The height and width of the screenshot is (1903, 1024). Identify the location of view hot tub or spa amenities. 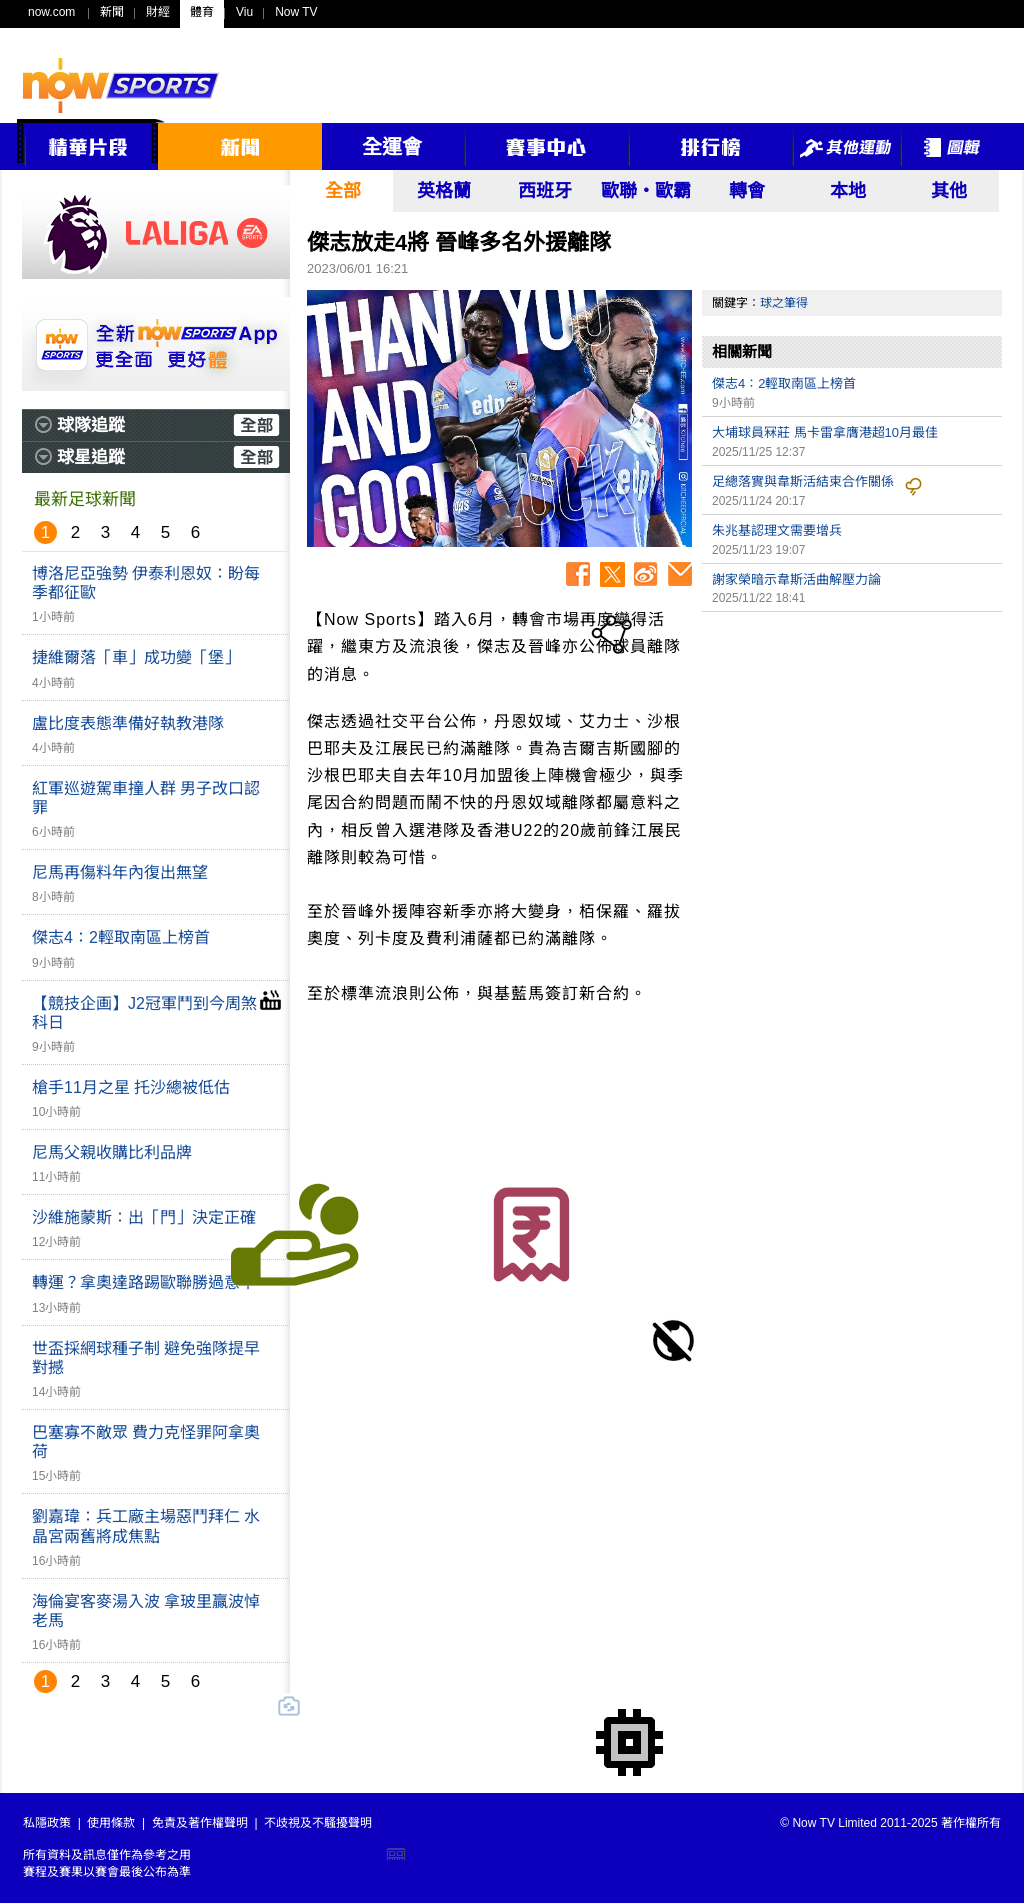
(270, 999).